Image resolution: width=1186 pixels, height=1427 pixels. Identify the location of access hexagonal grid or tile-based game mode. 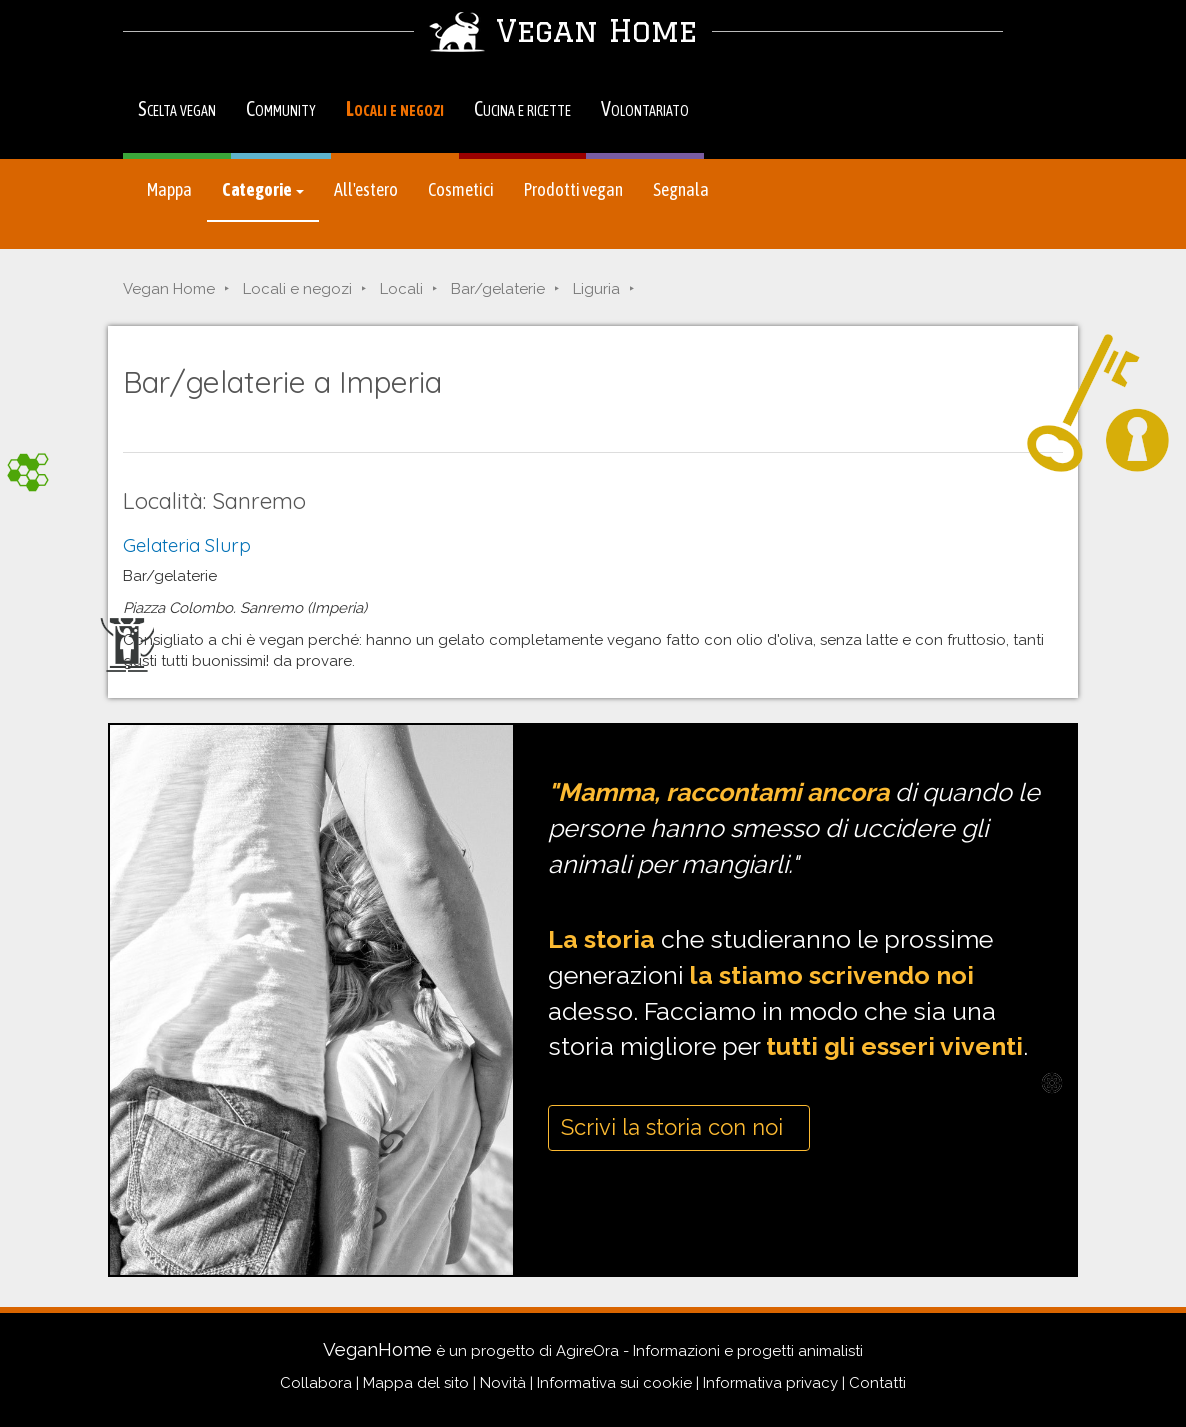
(28, 471).